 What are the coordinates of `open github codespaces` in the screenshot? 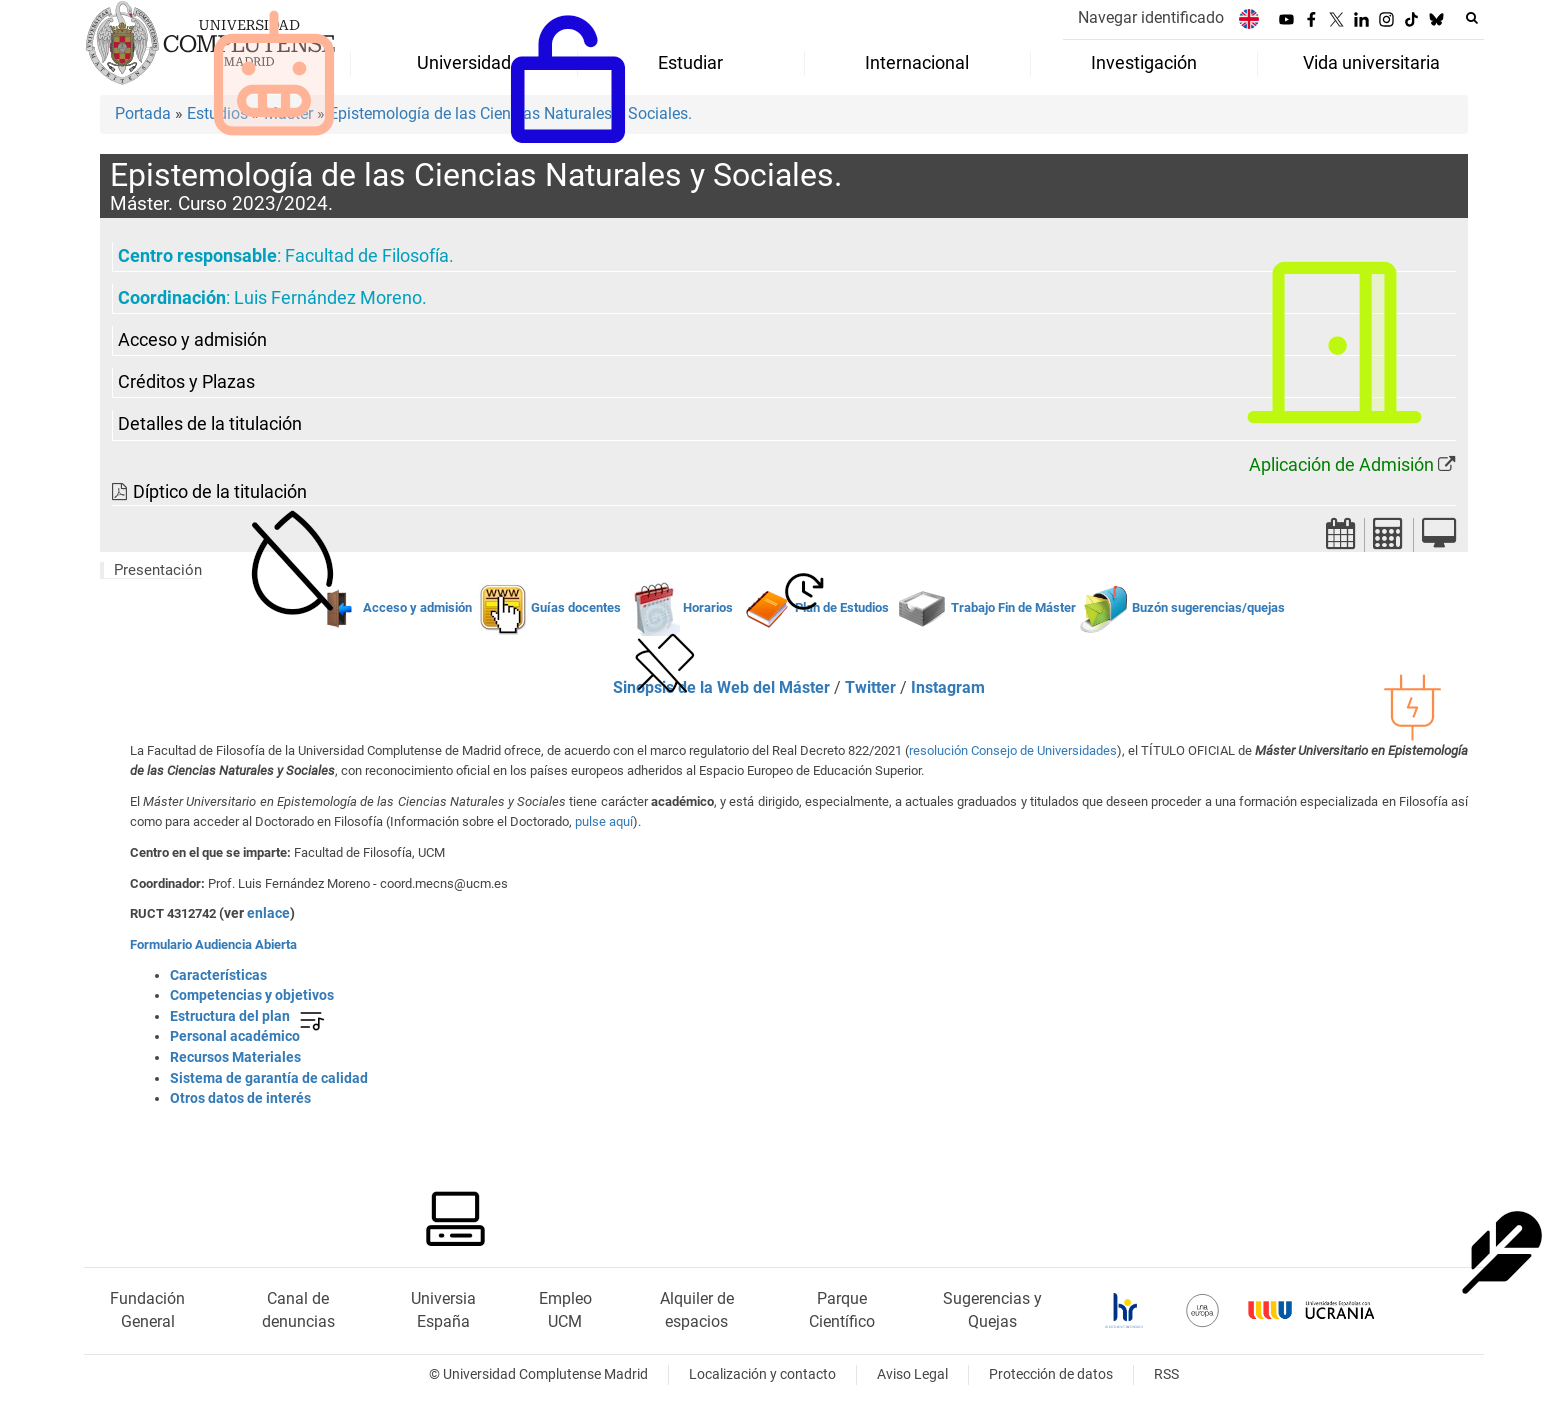 It's located at (455, 1219).